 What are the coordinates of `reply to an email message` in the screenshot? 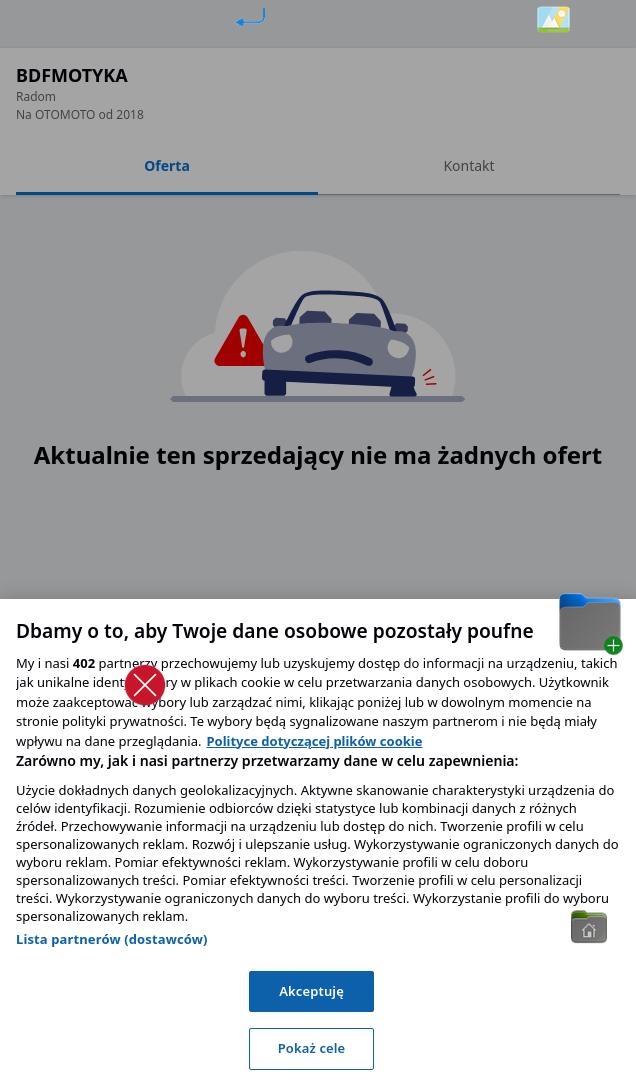 It's located at (249, 15).